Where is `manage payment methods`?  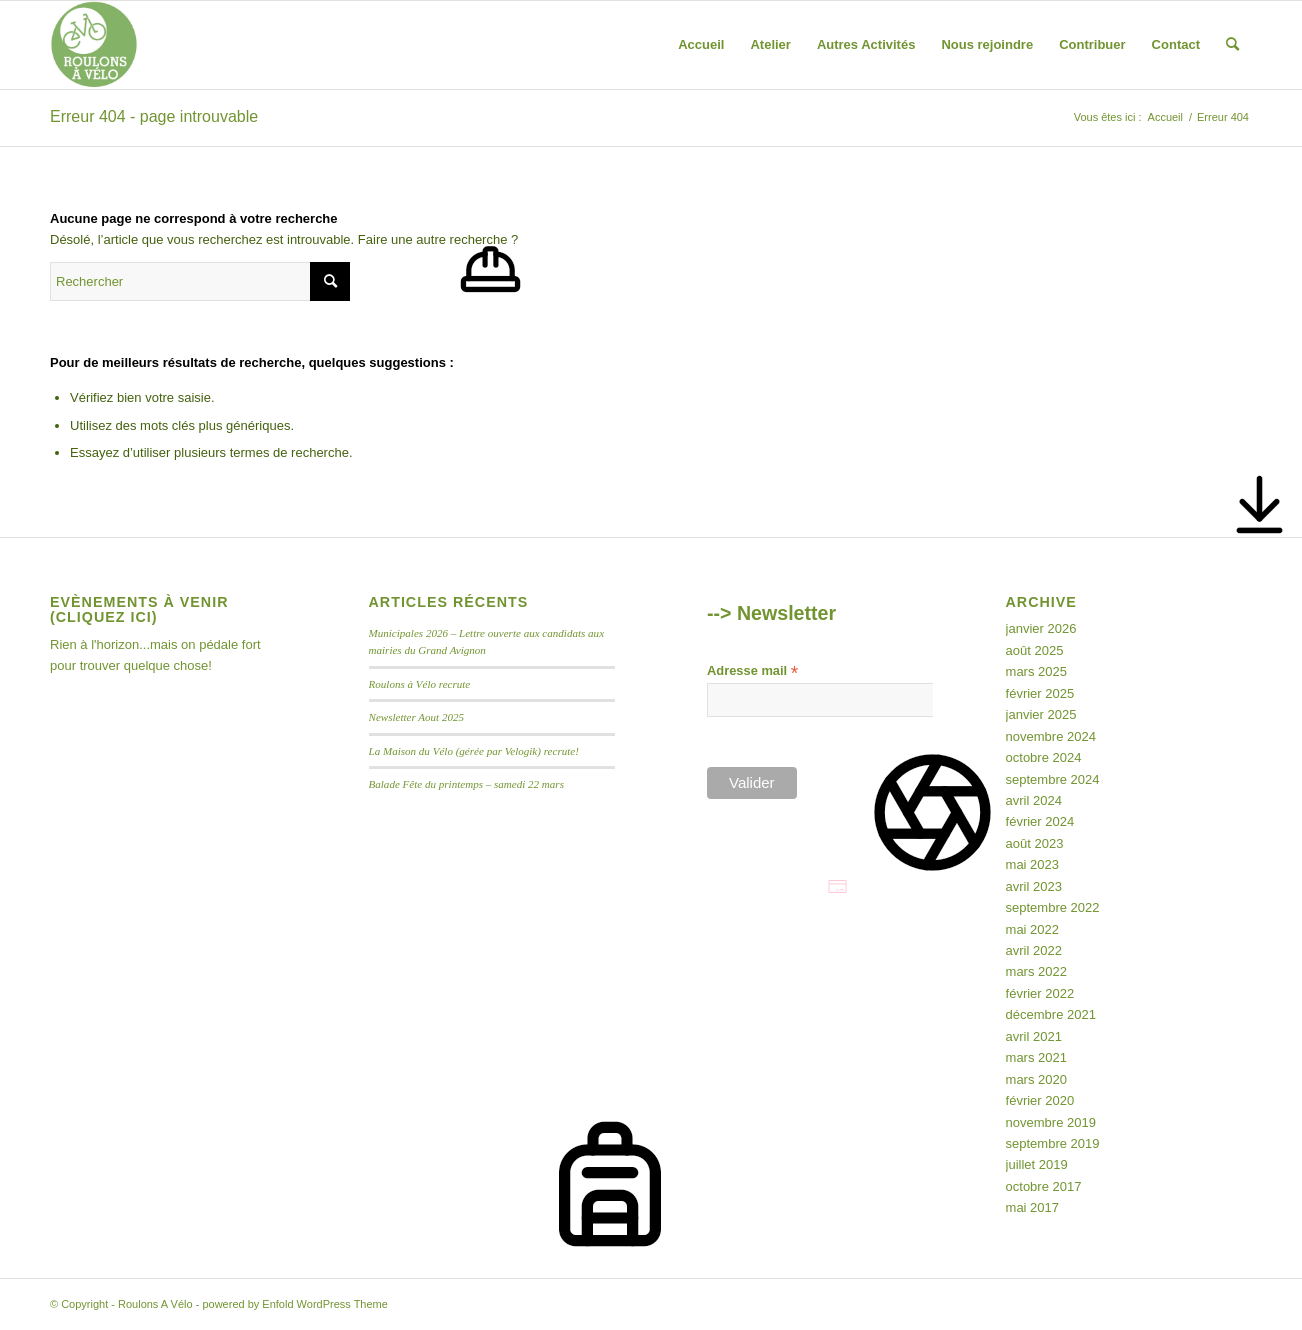 manage payment methods is located at coordinates (837, 886).